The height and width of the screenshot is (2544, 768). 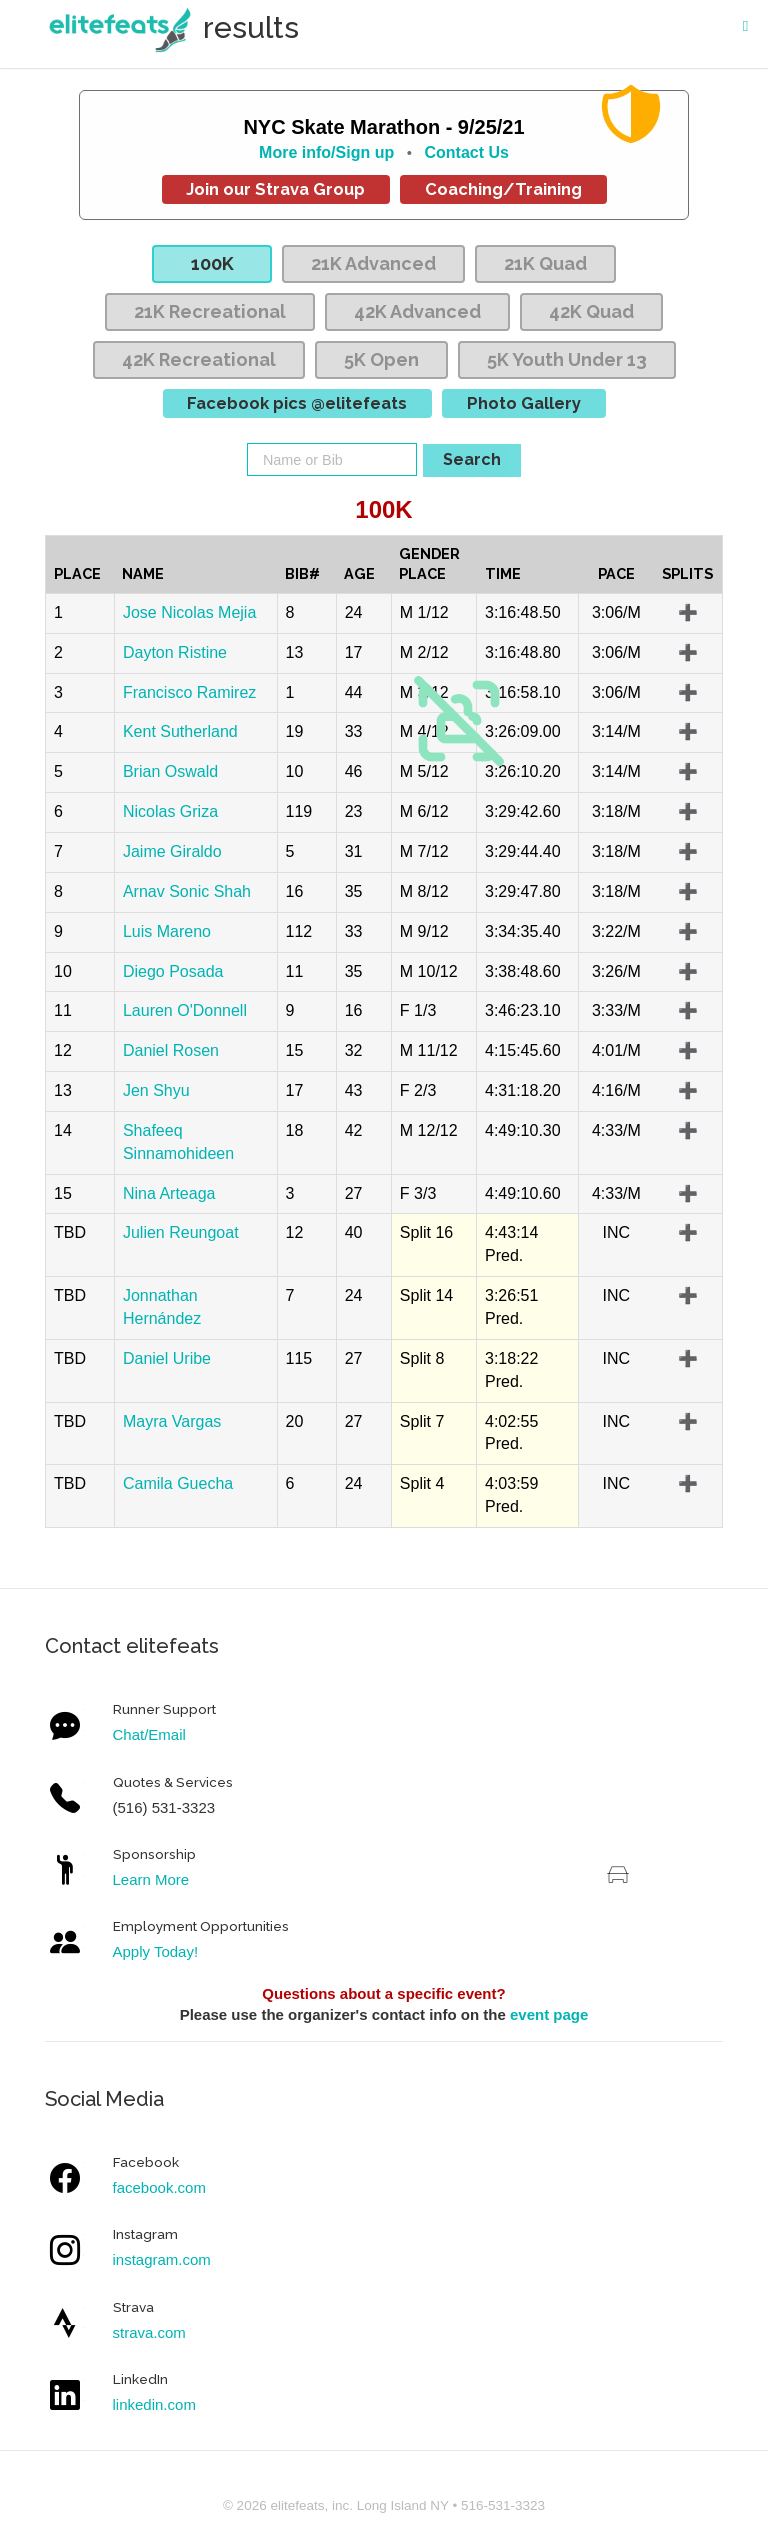 I want to click on access vehicle or car-related features, so click(x=618, y=1875).